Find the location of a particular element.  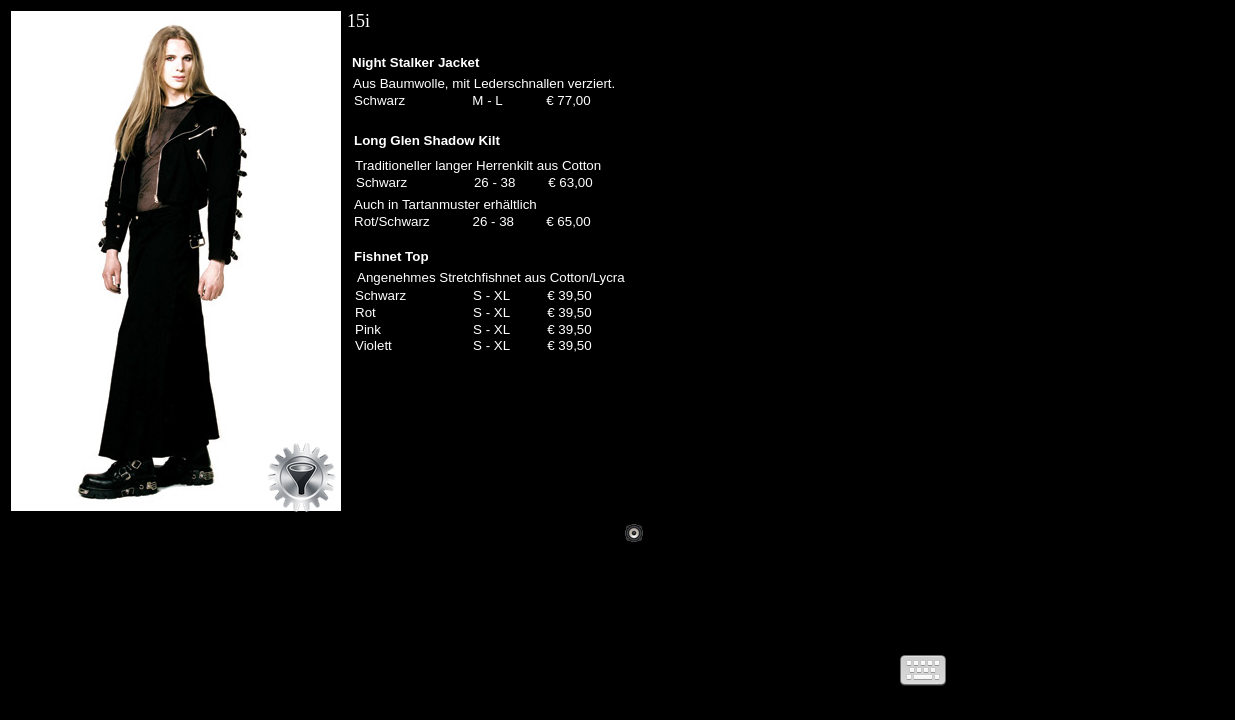

adjust speaker or audio output volume is located at coordinates (634, 533).